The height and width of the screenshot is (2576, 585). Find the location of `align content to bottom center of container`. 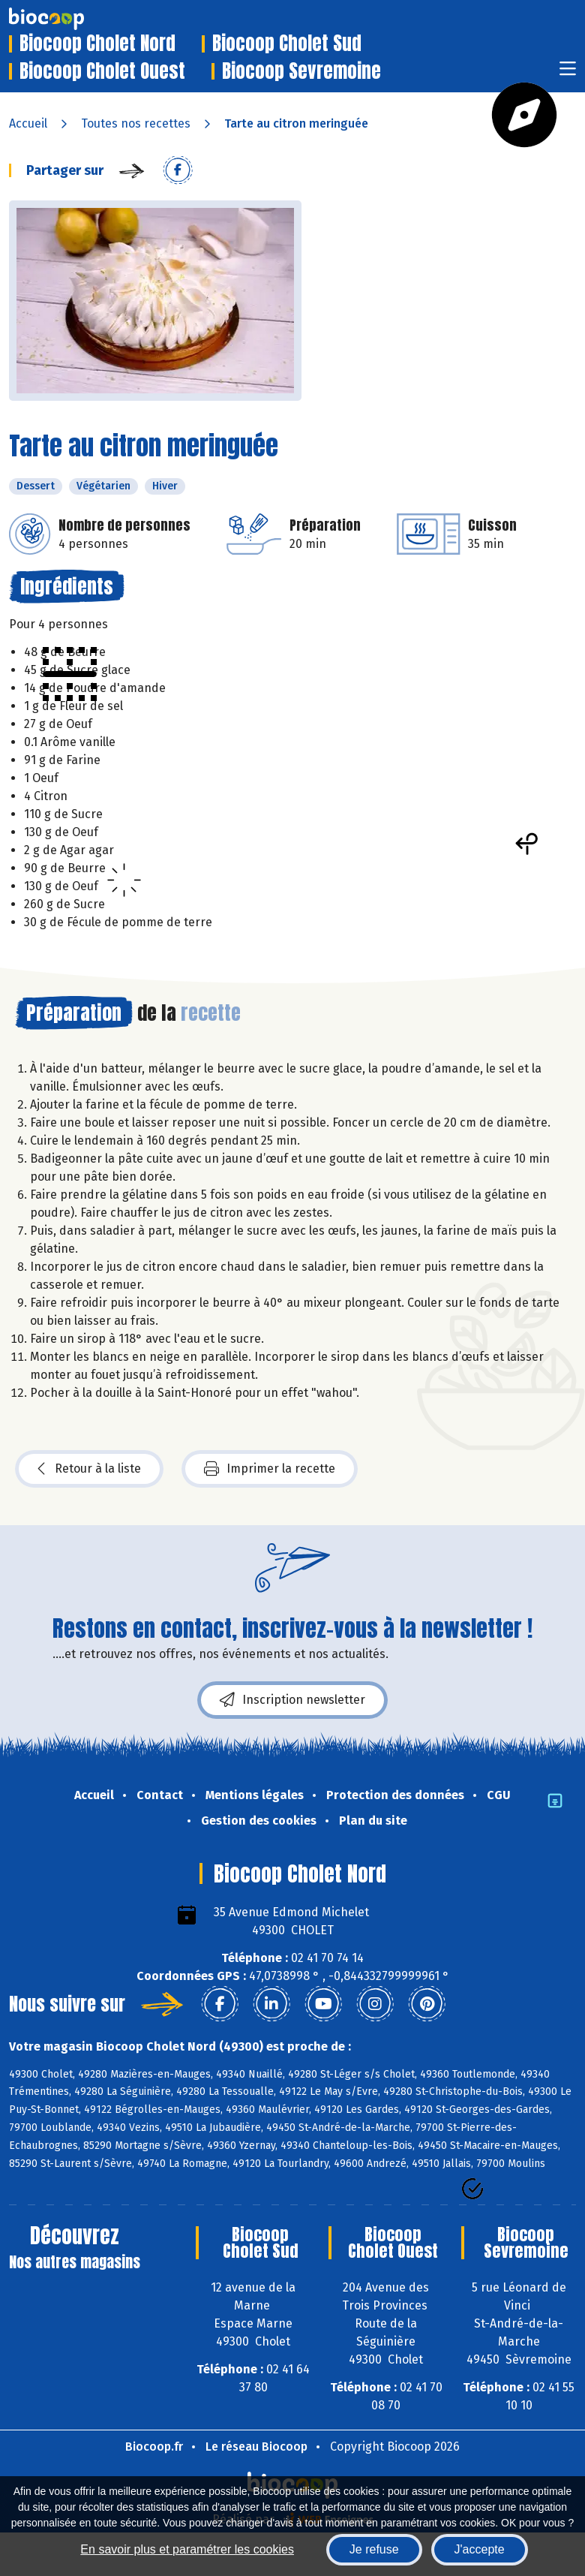

align content to bottom center of container is located at coordinates (555, 1801).